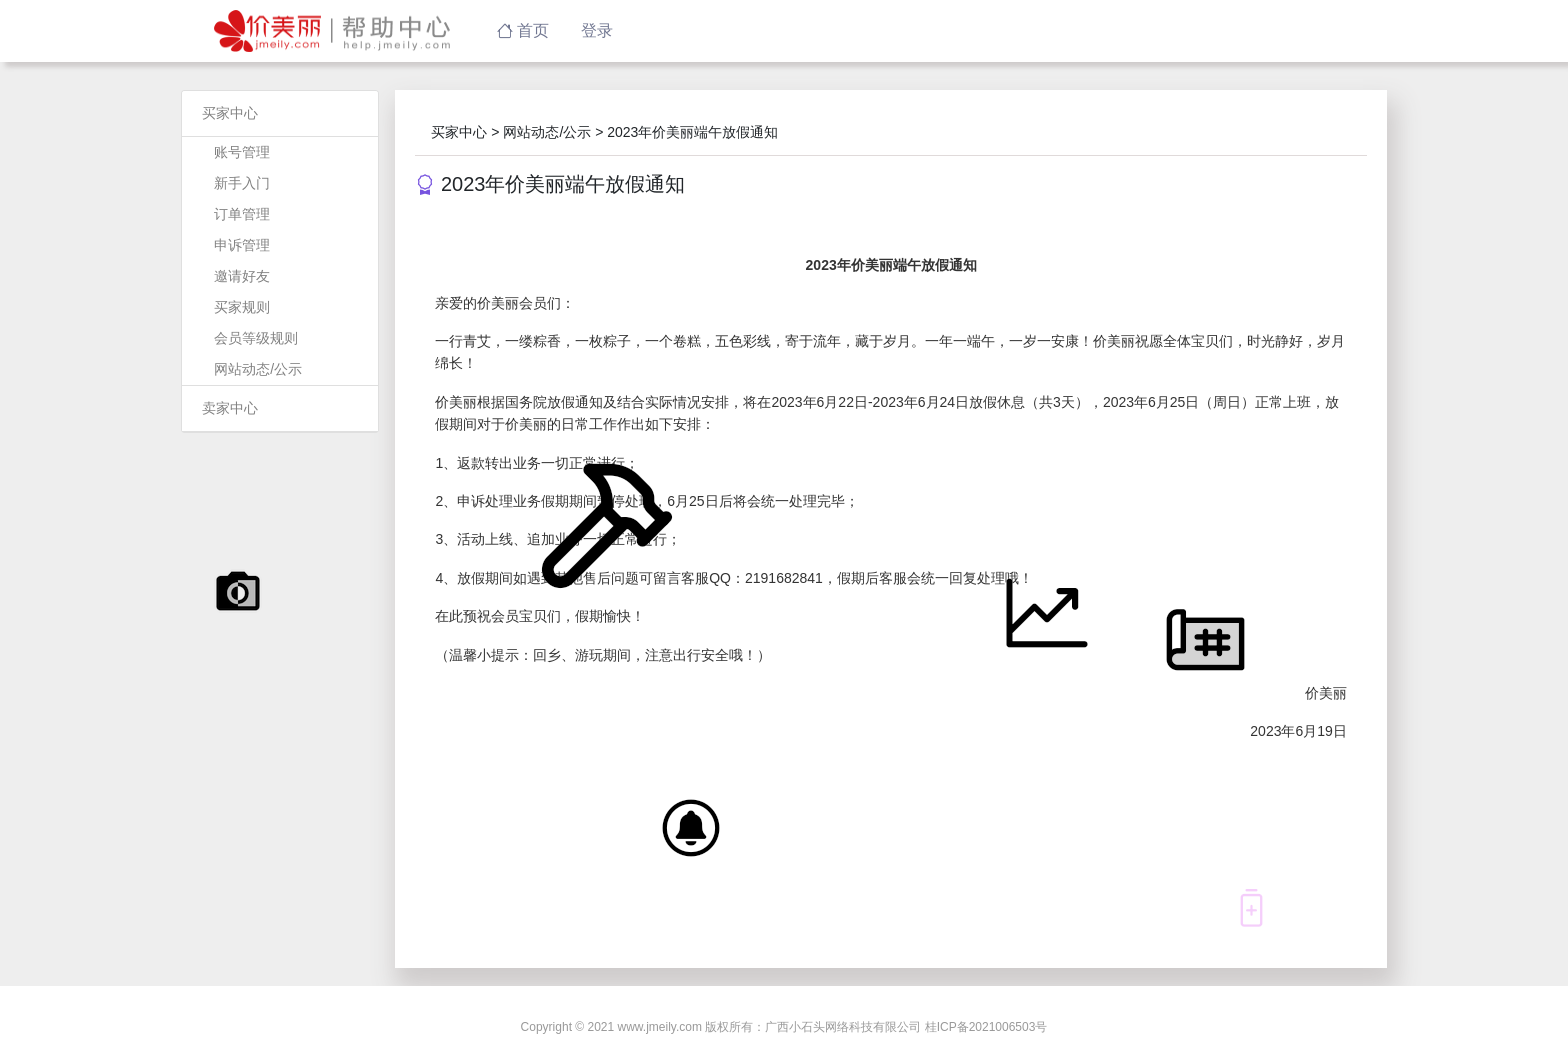 This screenshot has height=1056, width=1568. Describe the element at coordinates (1205, 642) in the screenshot. I see `view project blueprints or technical plans` at that location.